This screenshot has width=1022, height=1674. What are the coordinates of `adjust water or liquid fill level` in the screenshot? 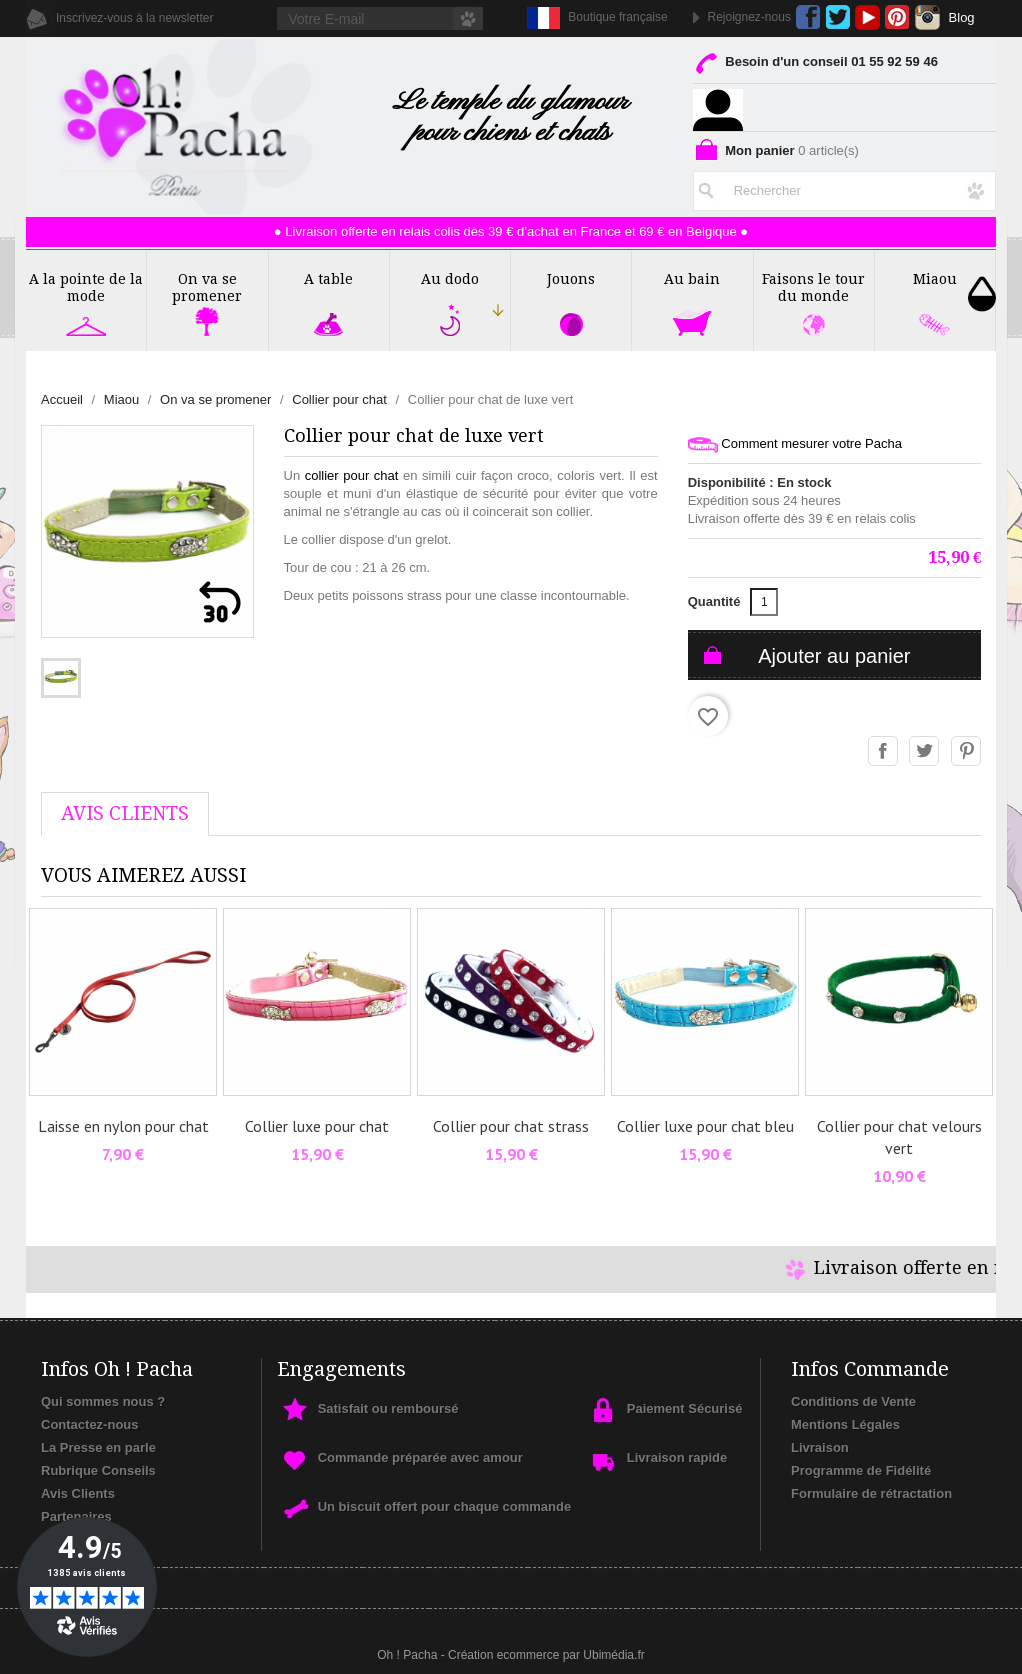 It's located at (982, 294).